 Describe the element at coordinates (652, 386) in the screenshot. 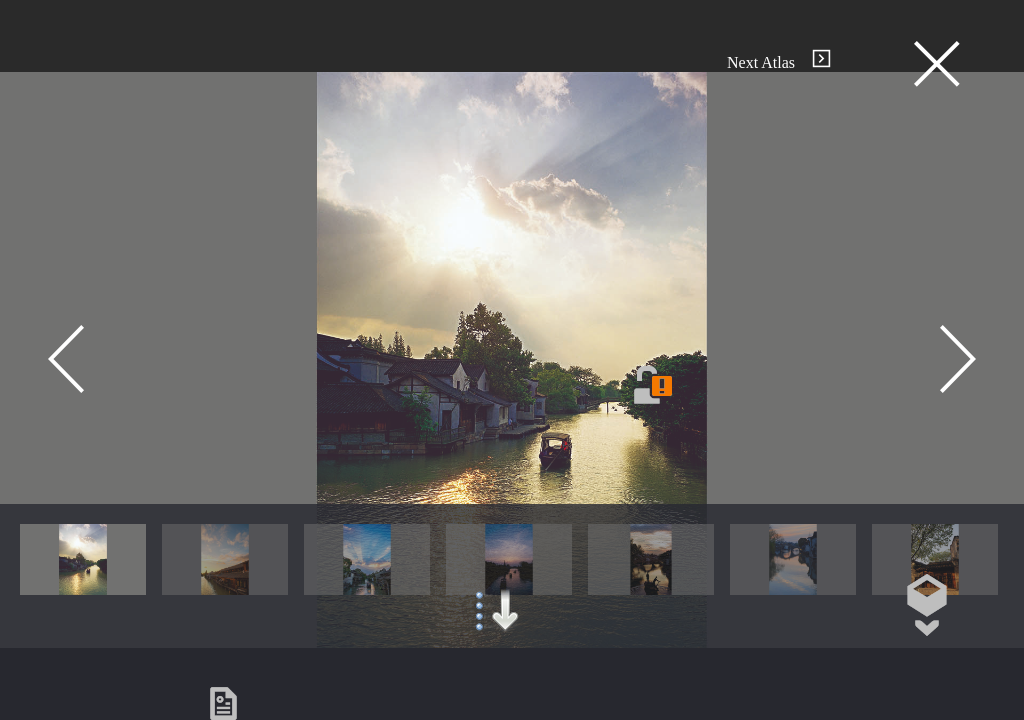

I see `indicates an insecure or unencrypted connection` at that location.